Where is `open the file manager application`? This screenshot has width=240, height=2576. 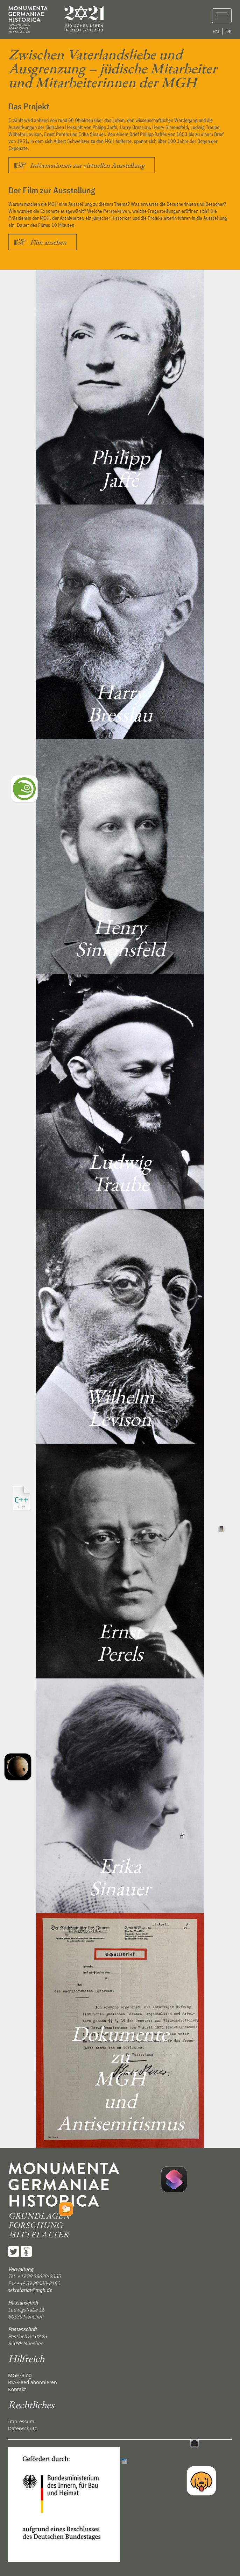 open the file manager application is located at coordinates (124, 2461).